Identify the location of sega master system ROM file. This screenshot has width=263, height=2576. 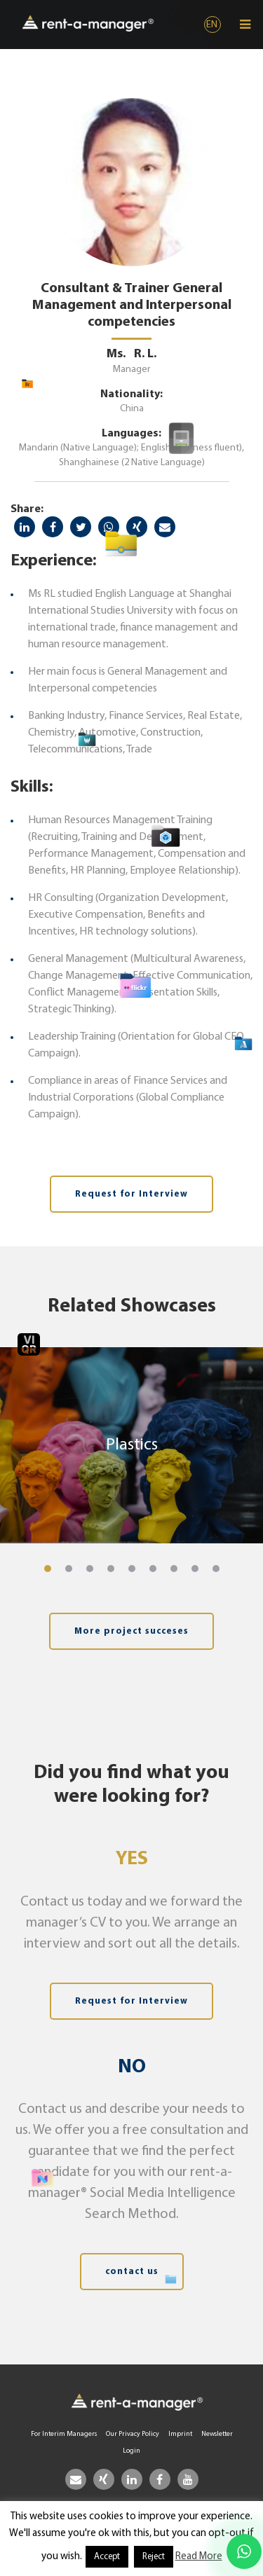
(181, 438).